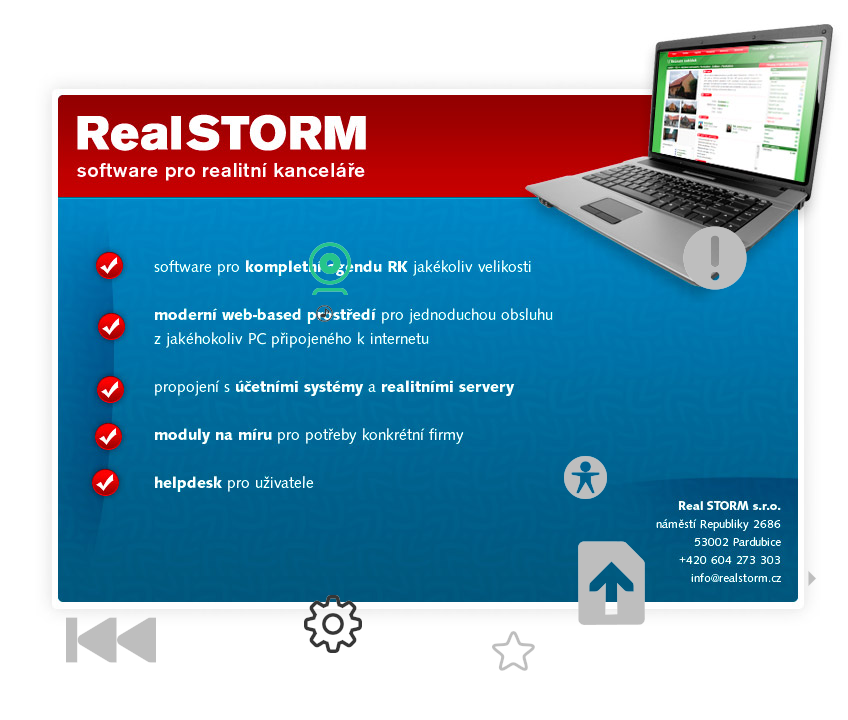  What do you see at coordinates (611, 580) in the screenshot?
I see `send or share a document` at bounding box center [611, 580].